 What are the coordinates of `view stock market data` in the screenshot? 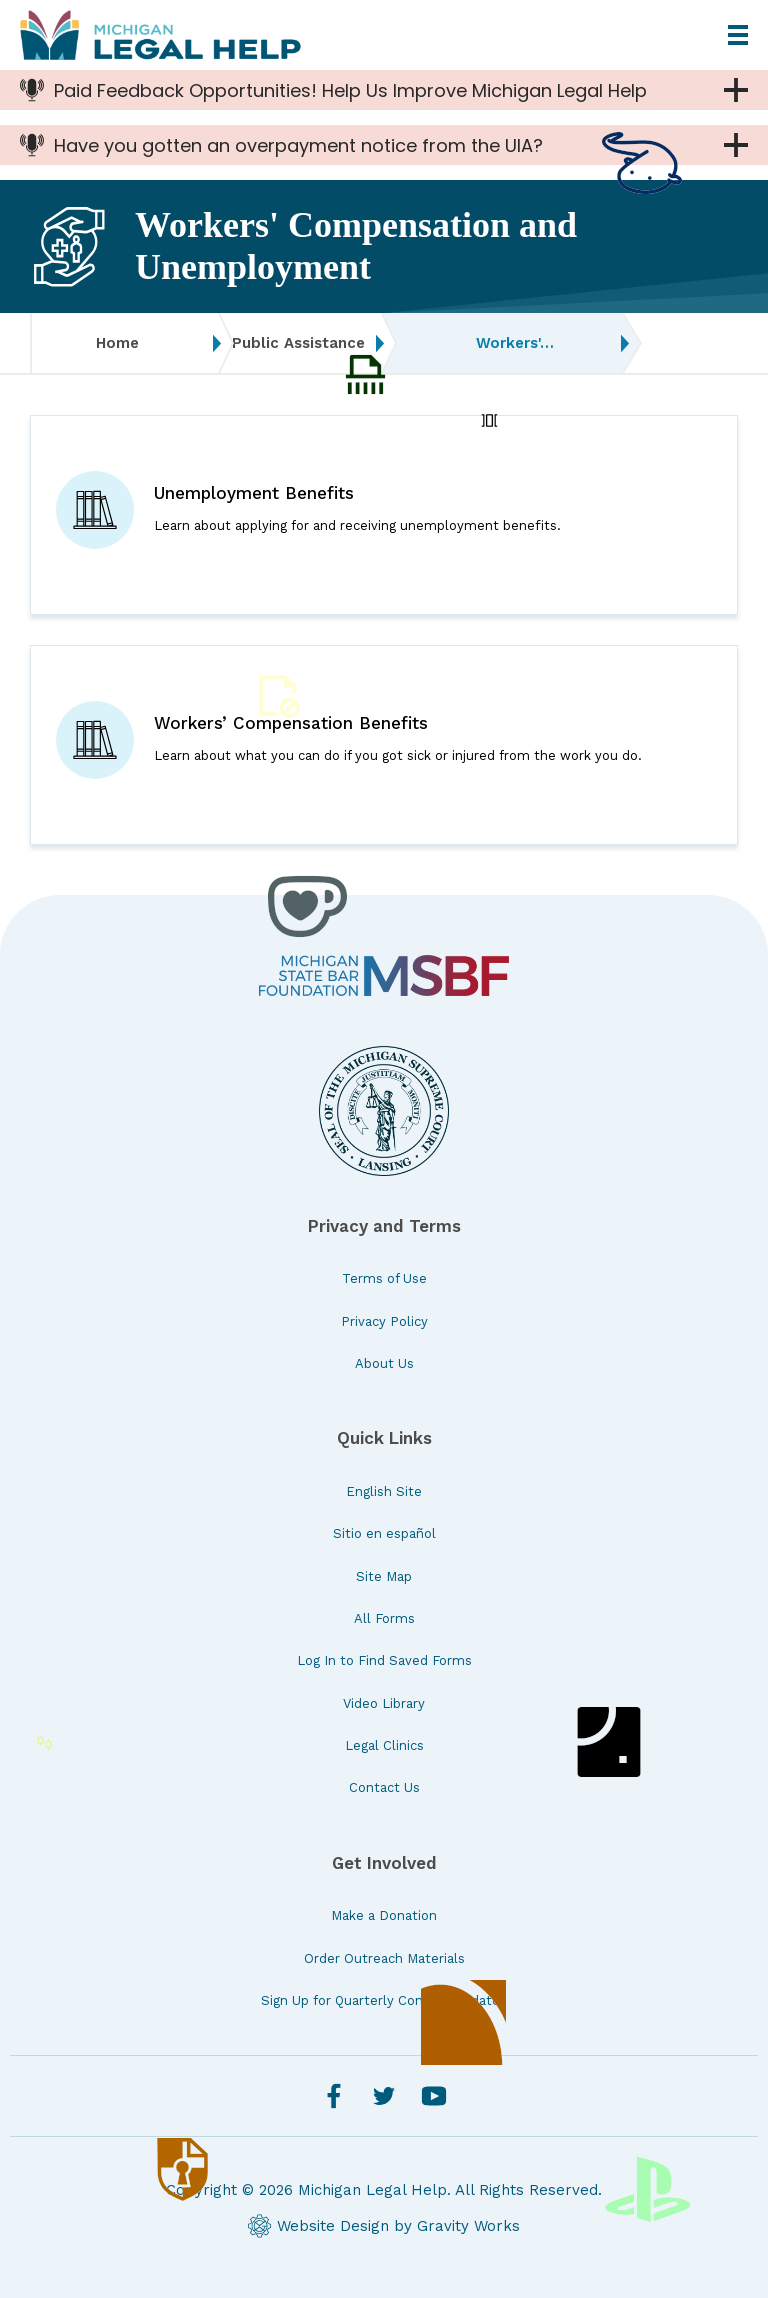 It's located at (44, 1742).